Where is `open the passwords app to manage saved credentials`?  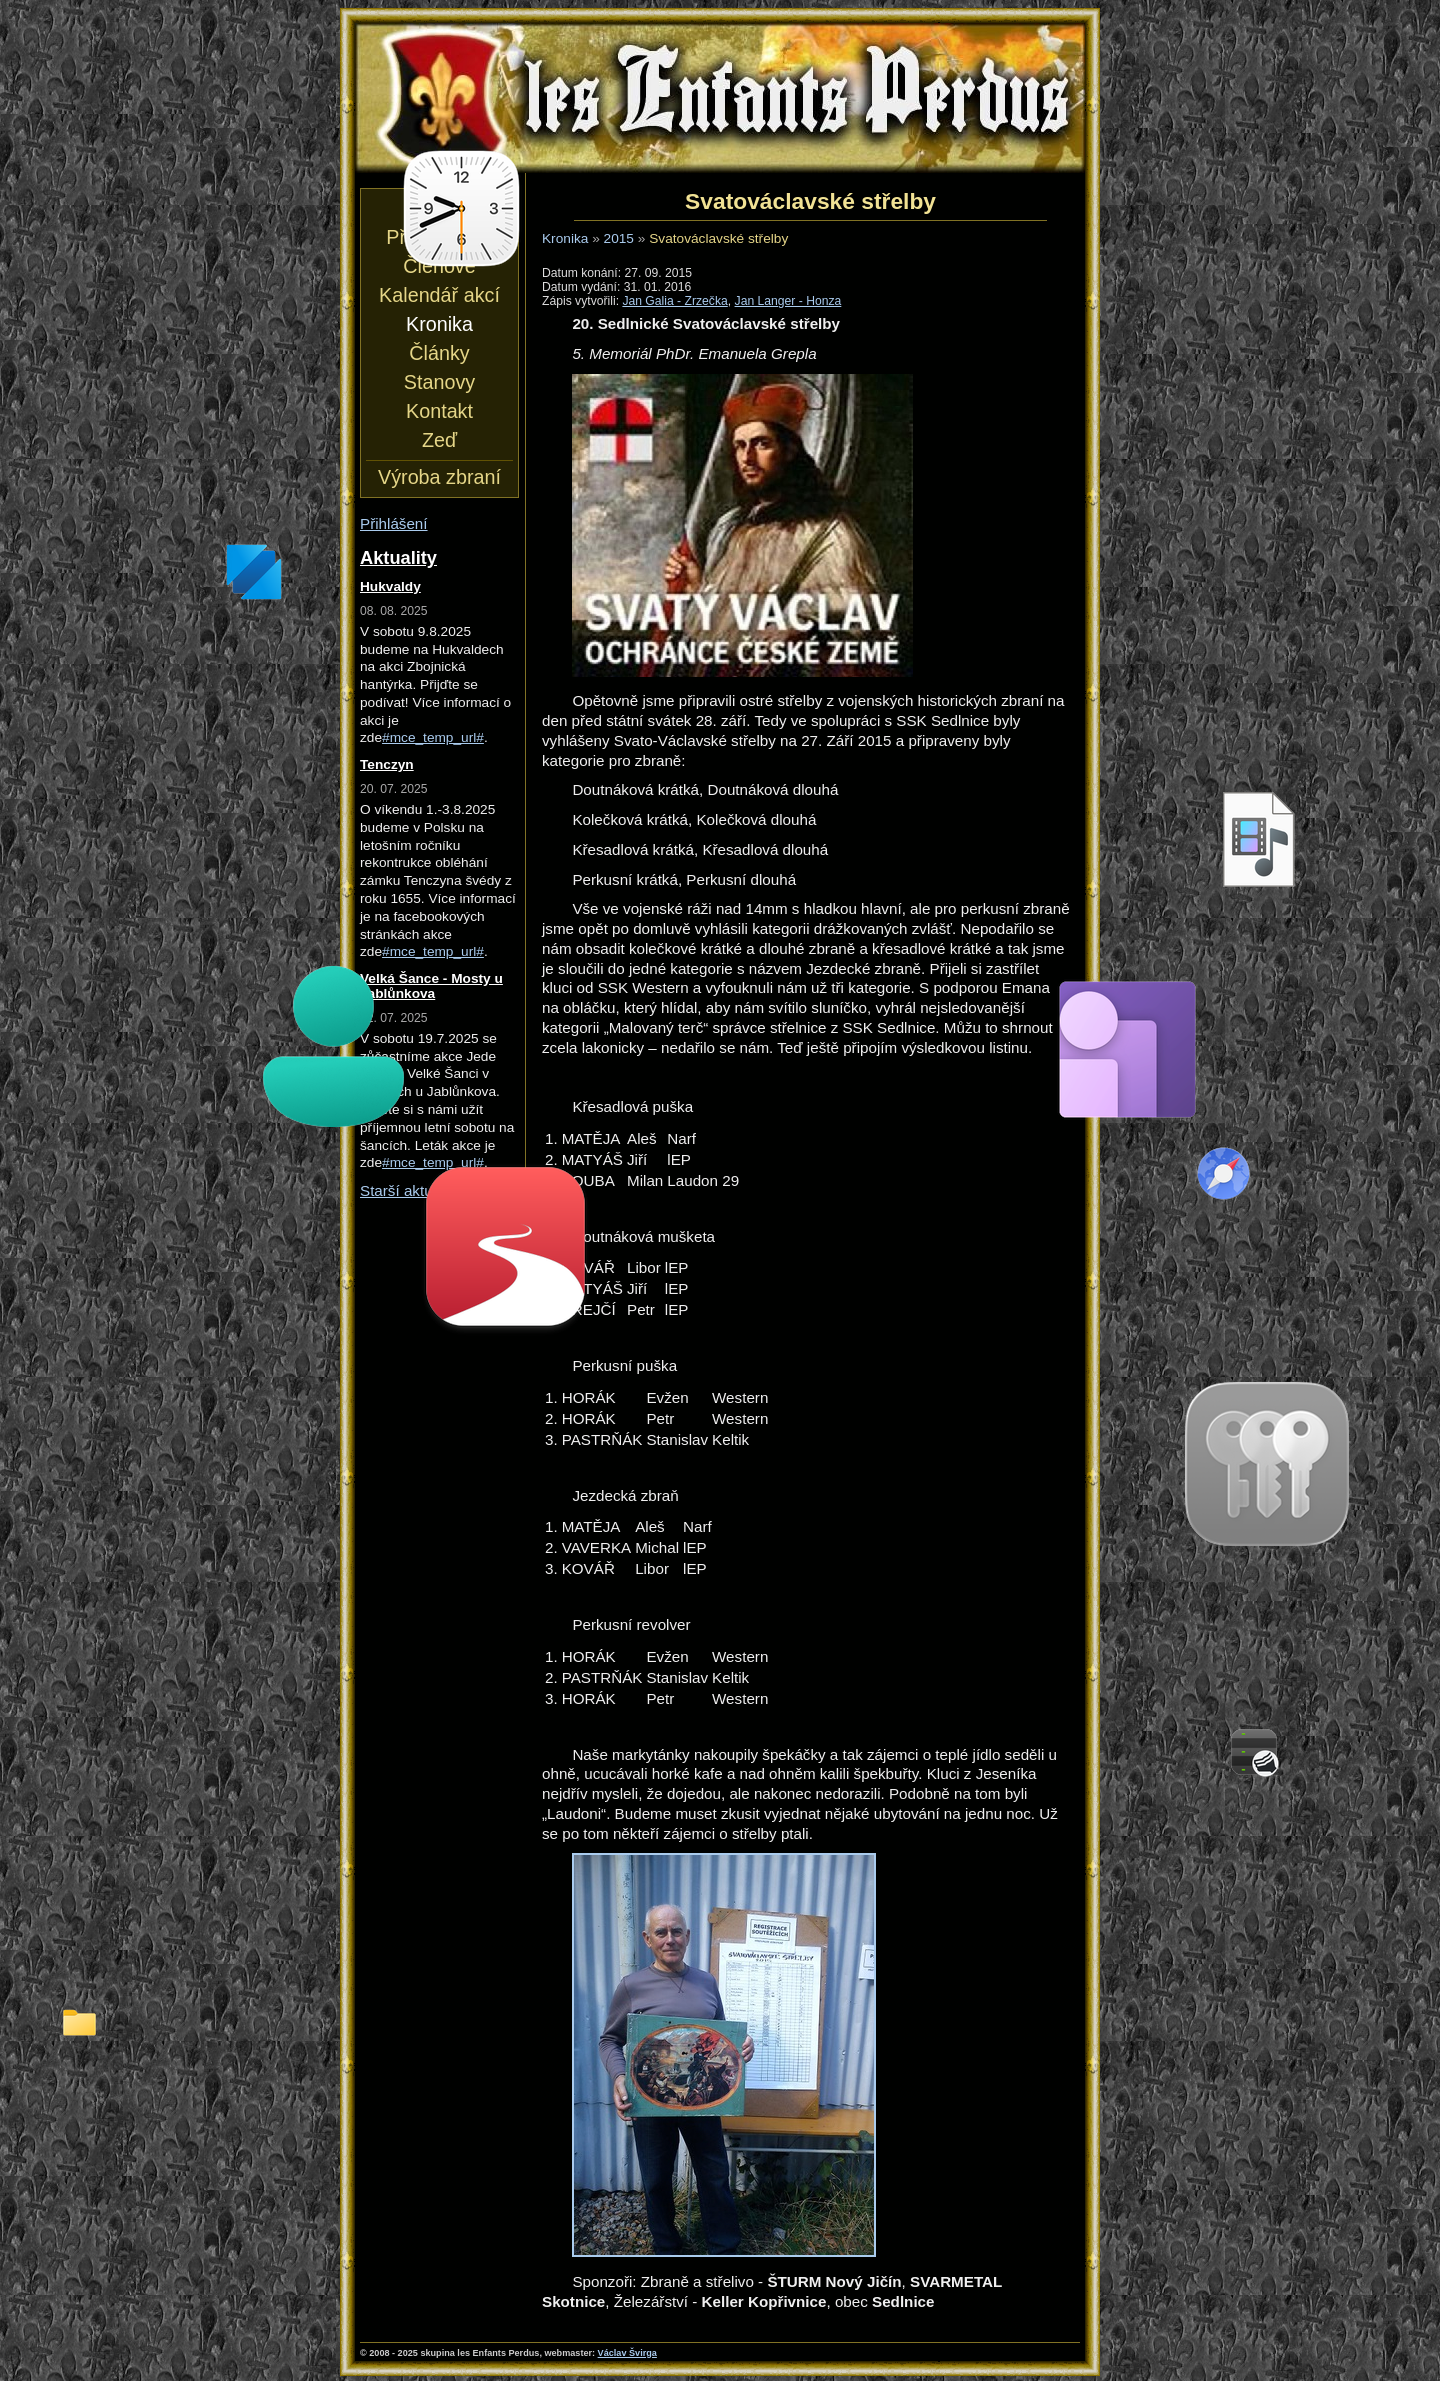
open the passwords app to manage saved credentials is located at coordinates (1267, 1464).